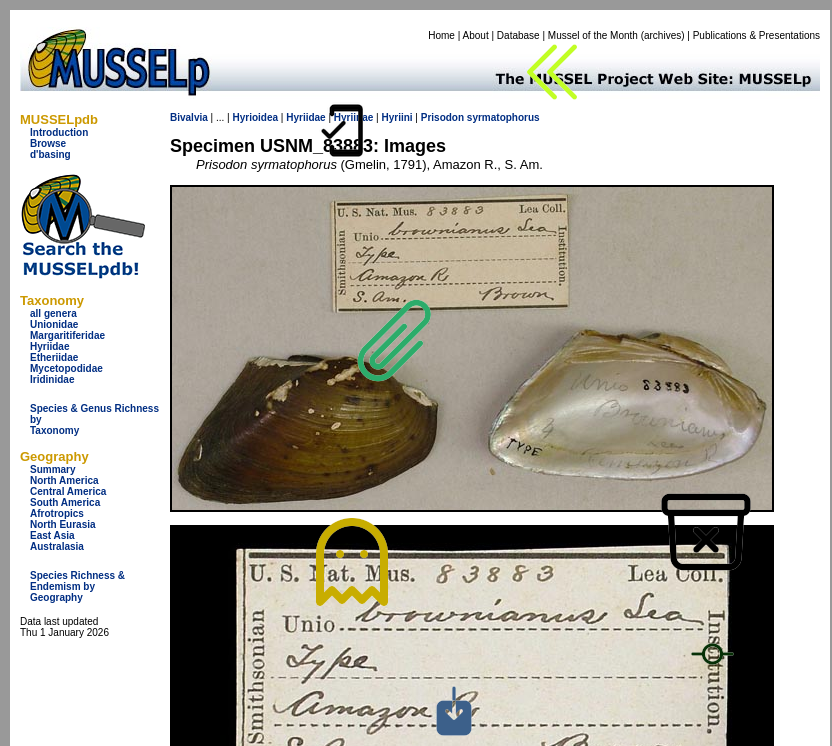  I want to click on view commit details in a repository, so click(712, 654).